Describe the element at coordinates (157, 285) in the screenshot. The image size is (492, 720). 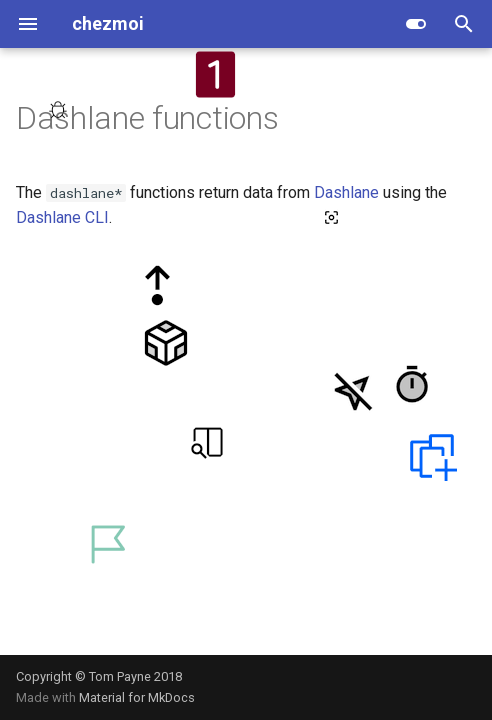
I see `step out of the current function during debugging` at that location.